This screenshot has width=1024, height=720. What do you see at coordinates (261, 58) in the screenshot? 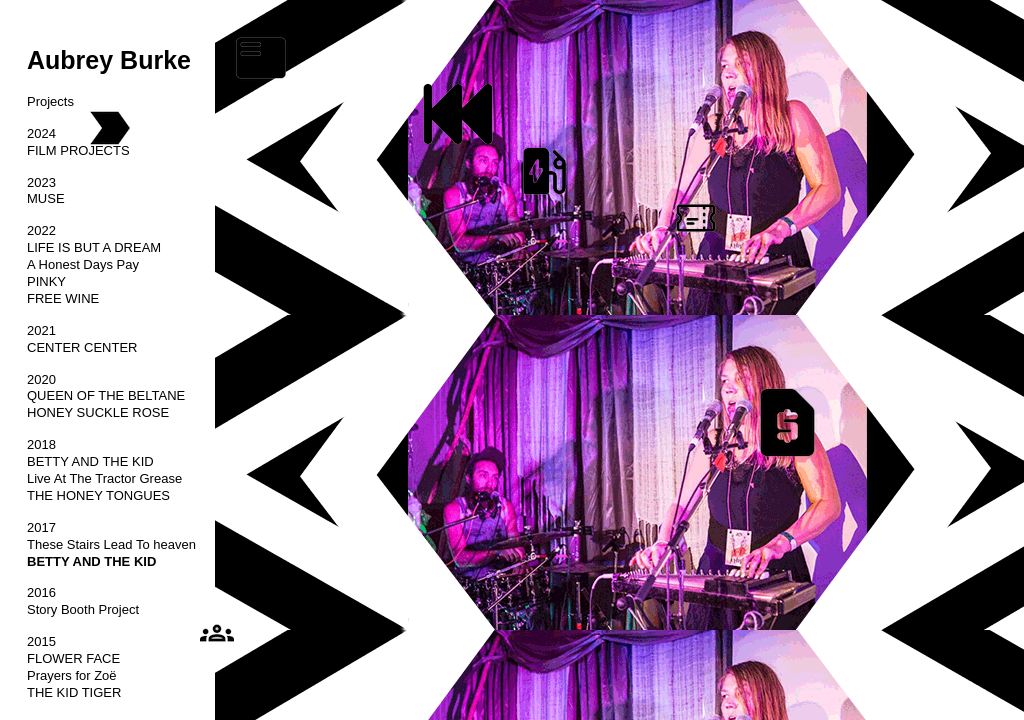
I see `view featured playlist` at bounding box center [261, 58].